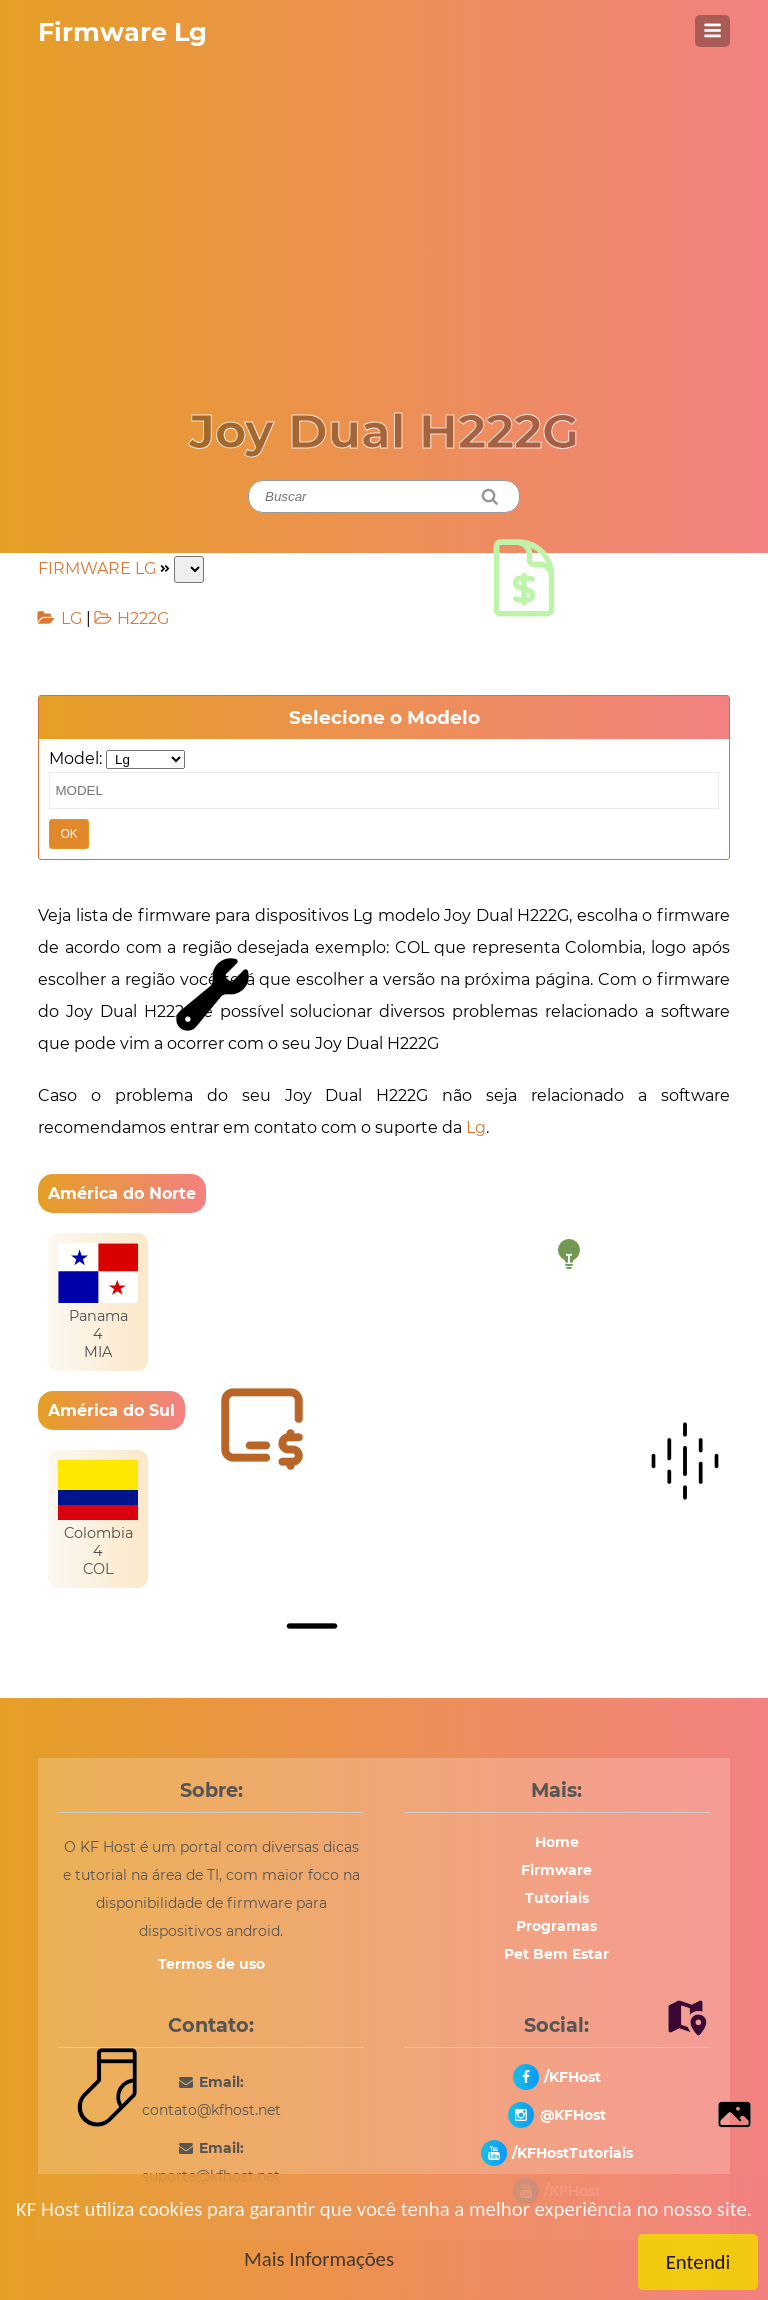 The height and width of the screenshot is (2300, 768). I want to click on browse clothing or apparel items, so click(110, 2086).